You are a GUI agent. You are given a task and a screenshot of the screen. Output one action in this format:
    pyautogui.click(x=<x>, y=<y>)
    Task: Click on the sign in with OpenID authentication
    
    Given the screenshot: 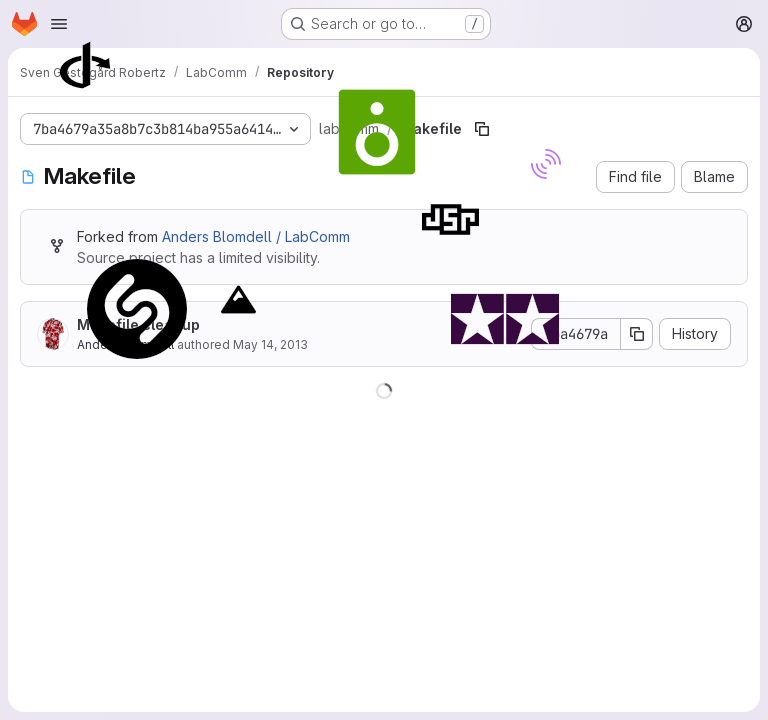 What is the action you would take?
    pyautogui.click(x=85, y=65)
    